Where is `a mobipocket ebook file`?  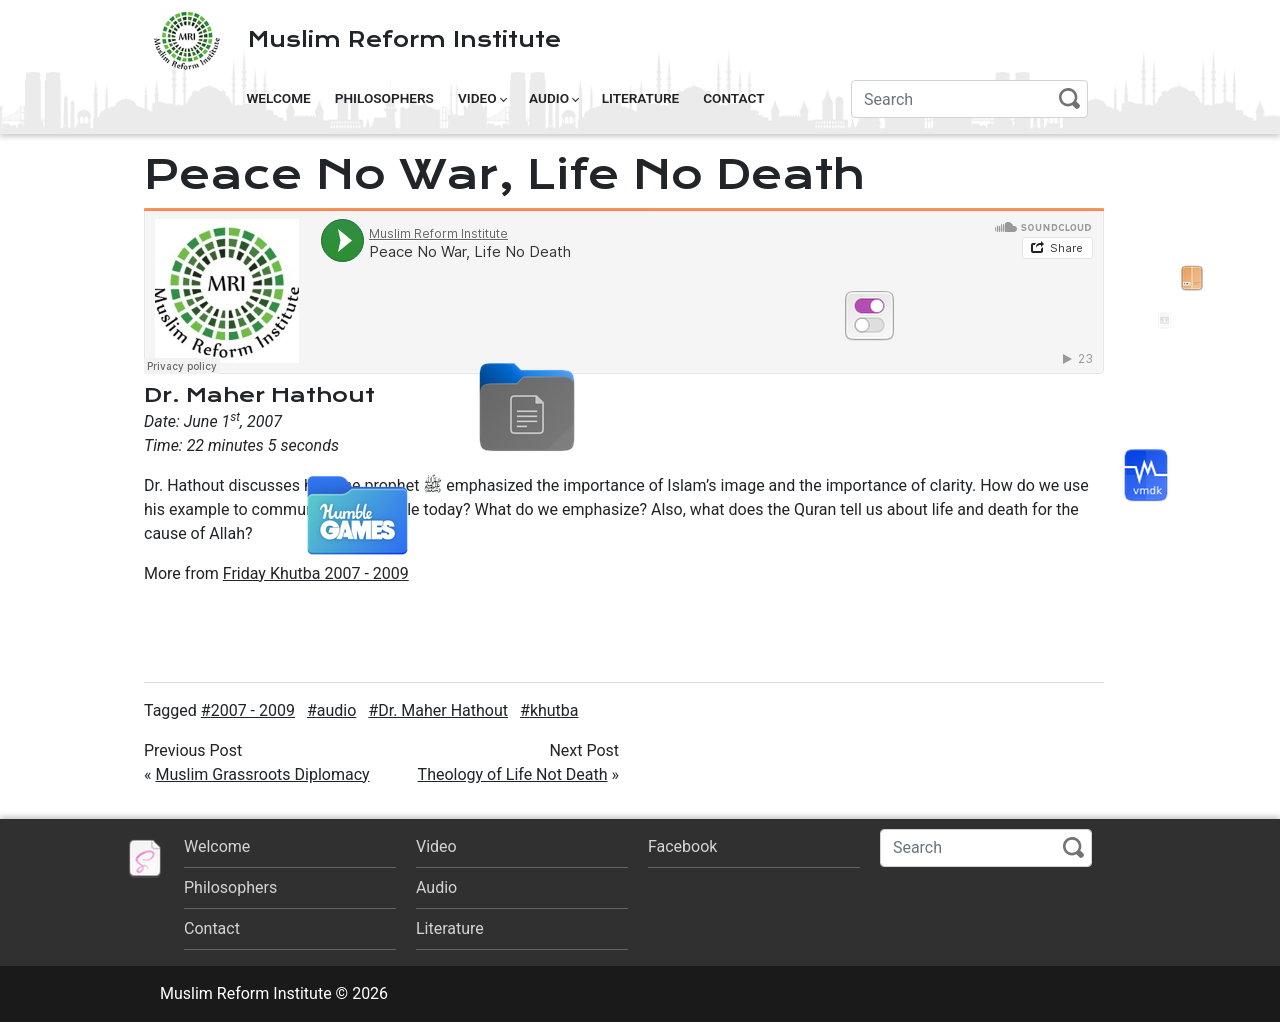 a mobipocket ebook file is located at coordinates (1164, 320).